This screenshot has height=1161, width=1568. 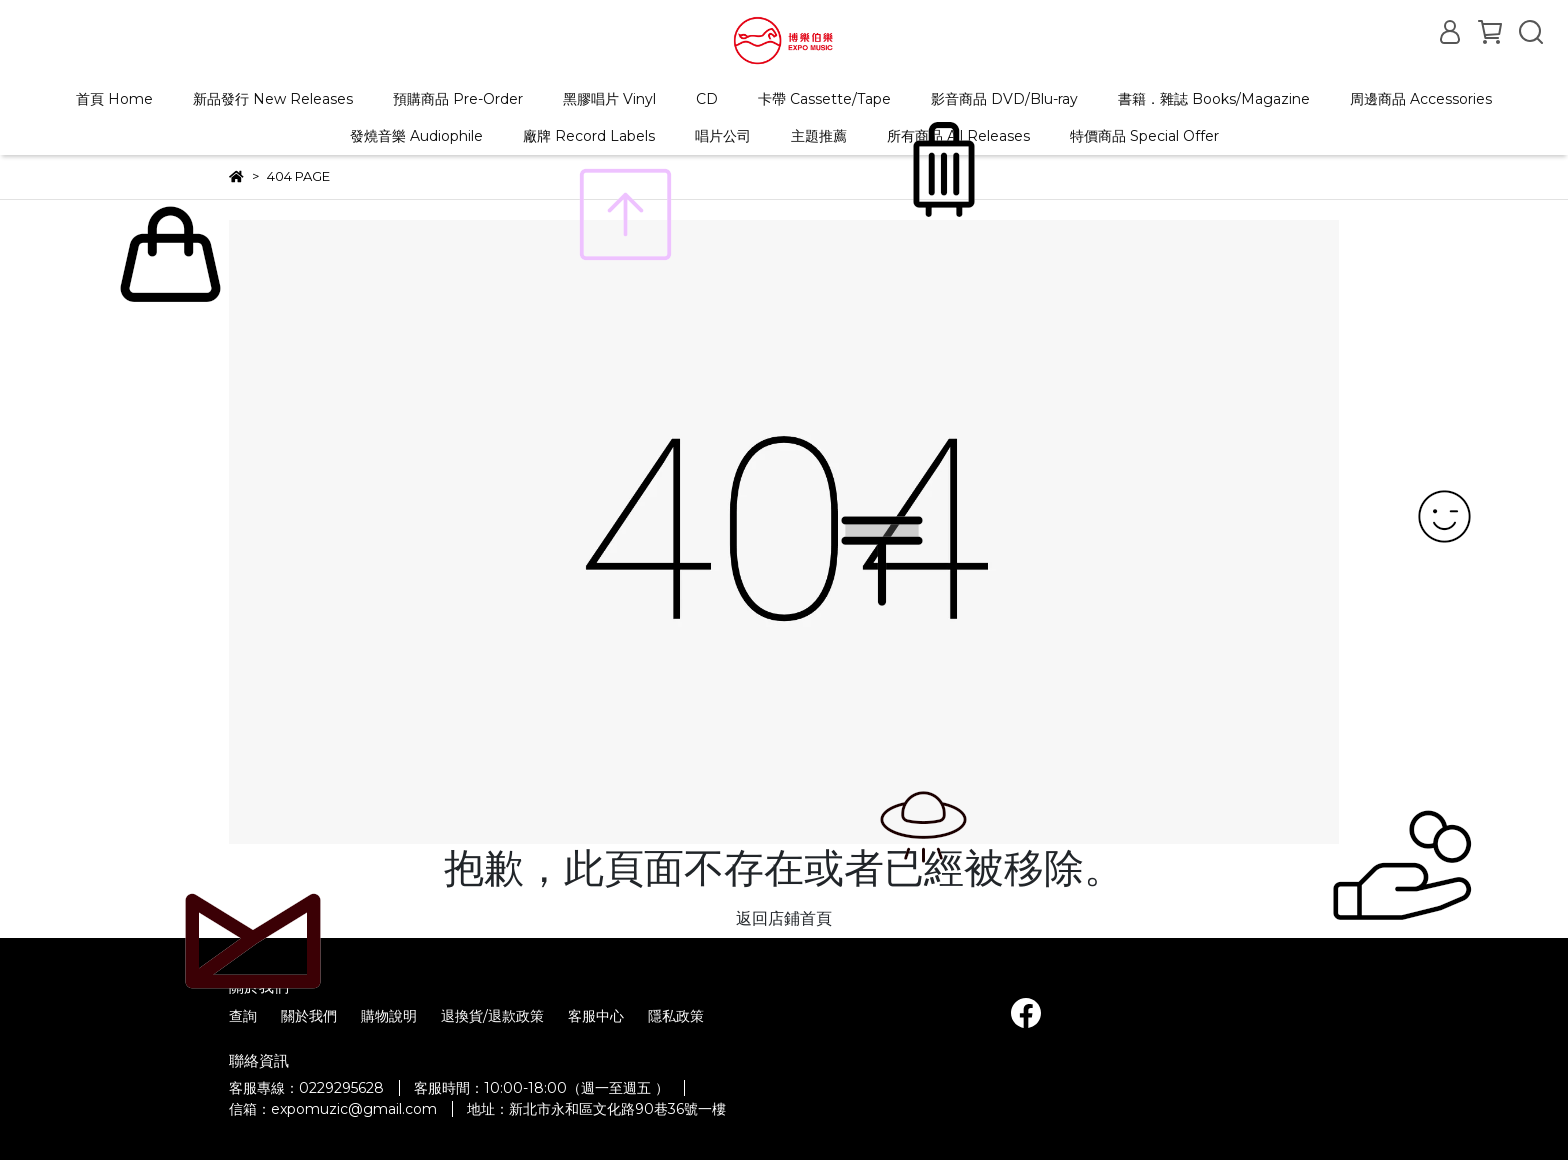 I want to click on access travel or trip planning features, so click(x=944, y=171).